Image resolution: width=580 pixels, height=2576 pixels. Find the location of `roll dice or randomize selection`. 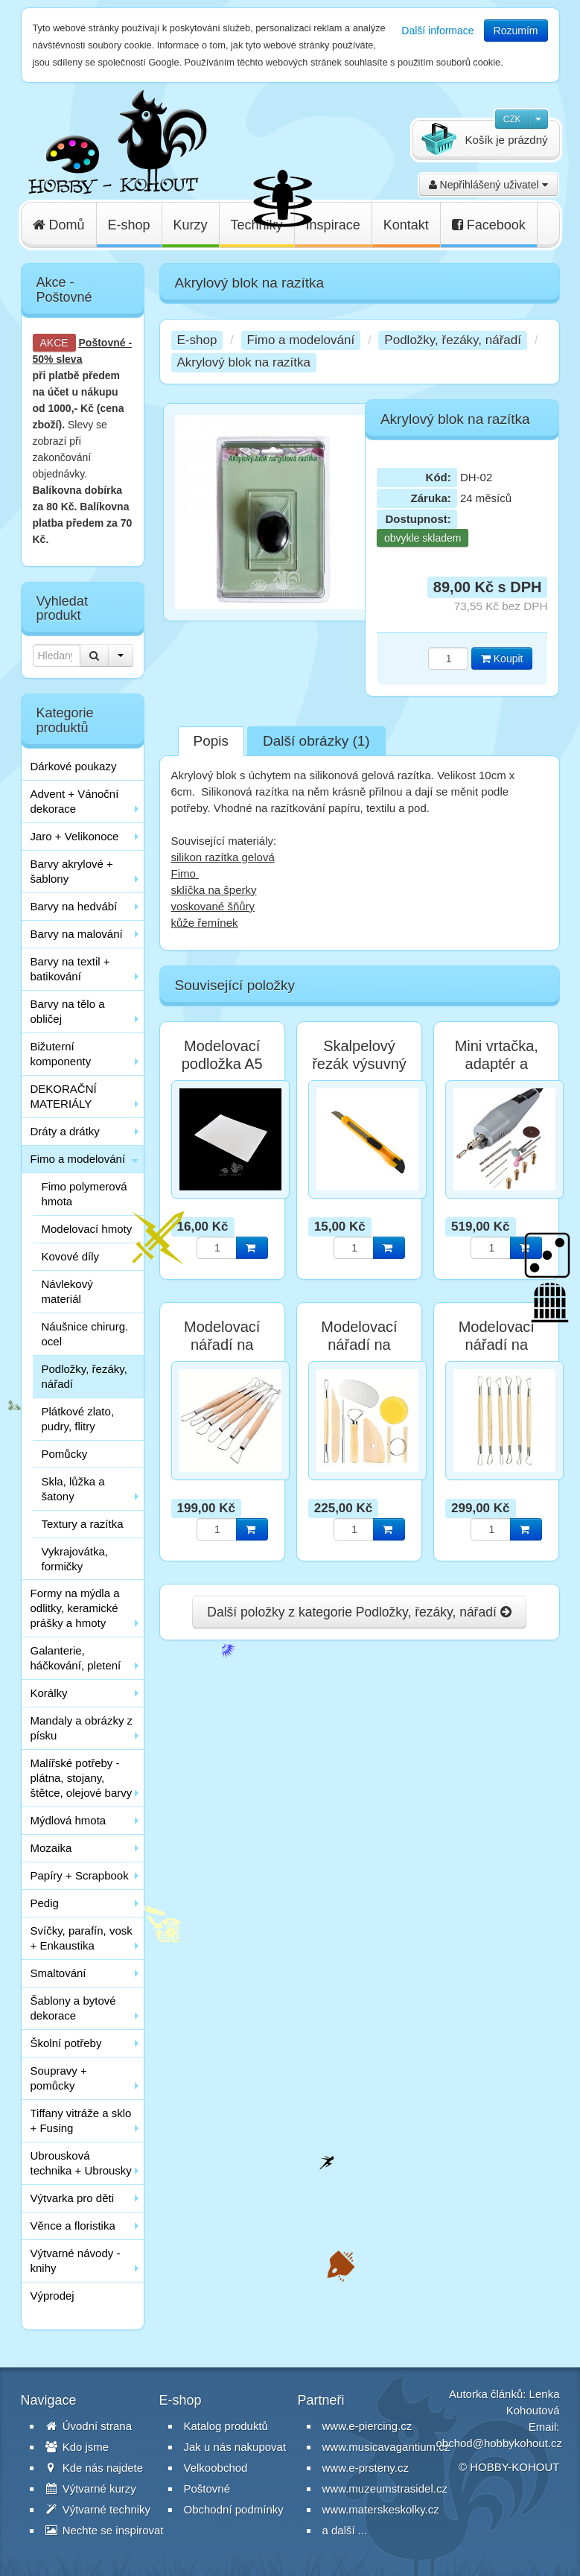

roll dice or randomize selection is located at coordinates (547, 1255).